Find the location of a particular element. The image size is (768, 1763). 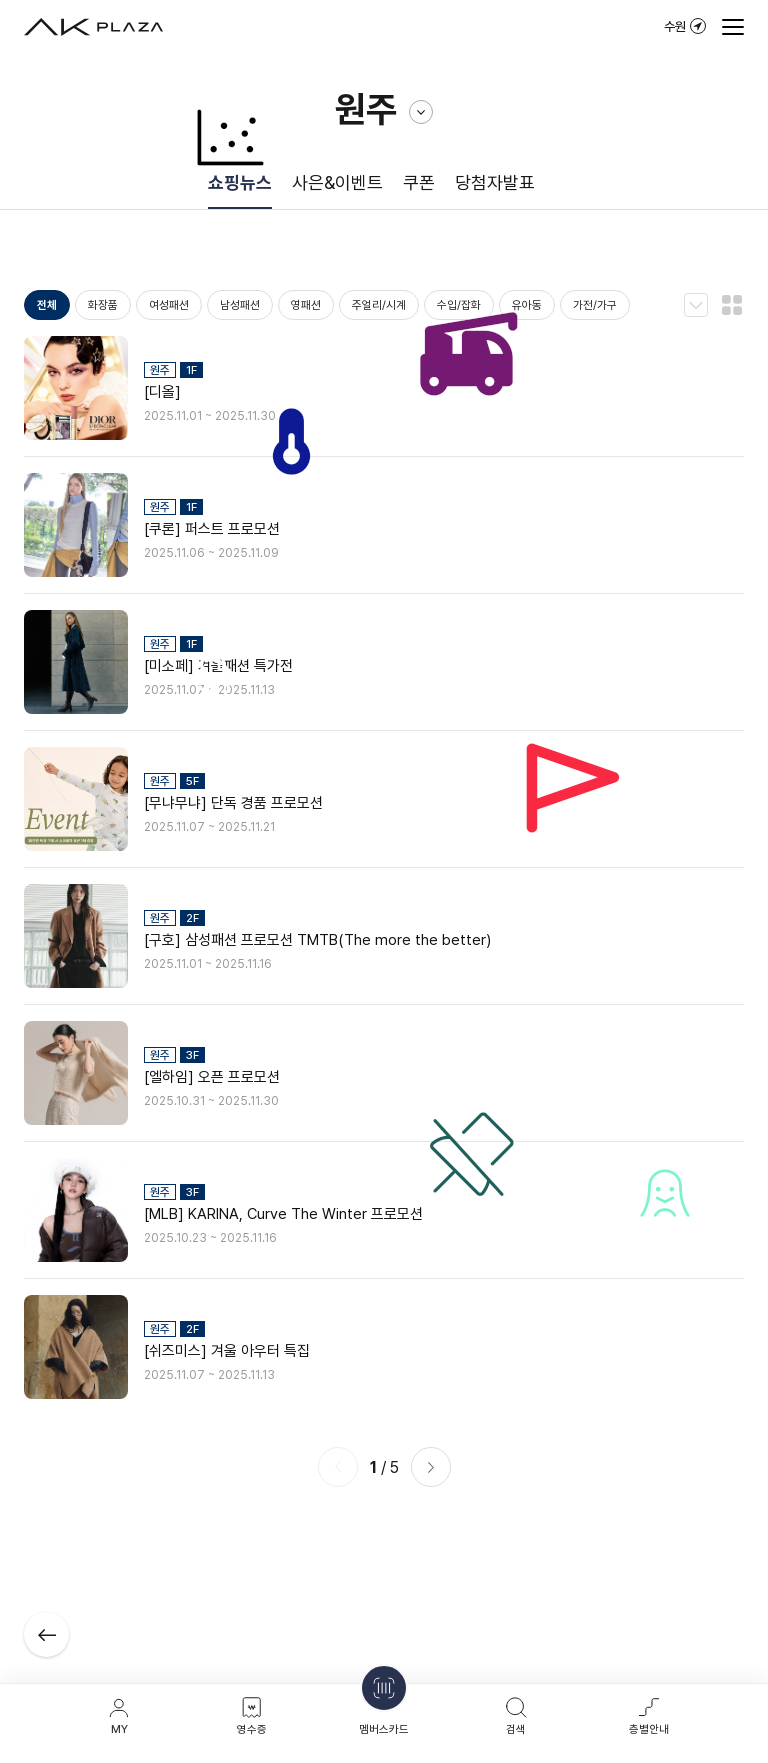

indicates linux operating system compatibility is located at coordinates (665, 1196).